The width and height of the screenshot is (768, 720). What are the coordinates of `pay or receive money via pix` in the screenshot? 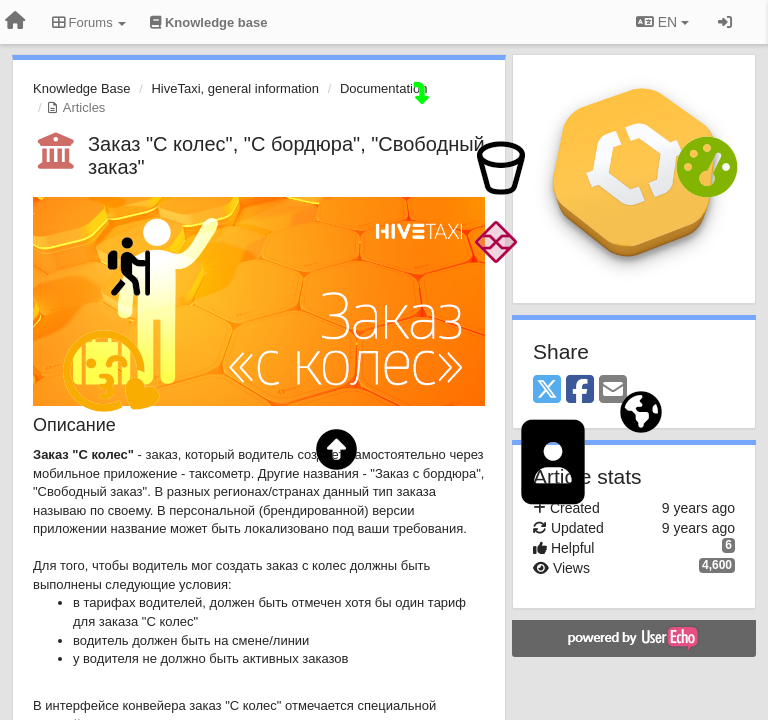 It's located at (496, 242).